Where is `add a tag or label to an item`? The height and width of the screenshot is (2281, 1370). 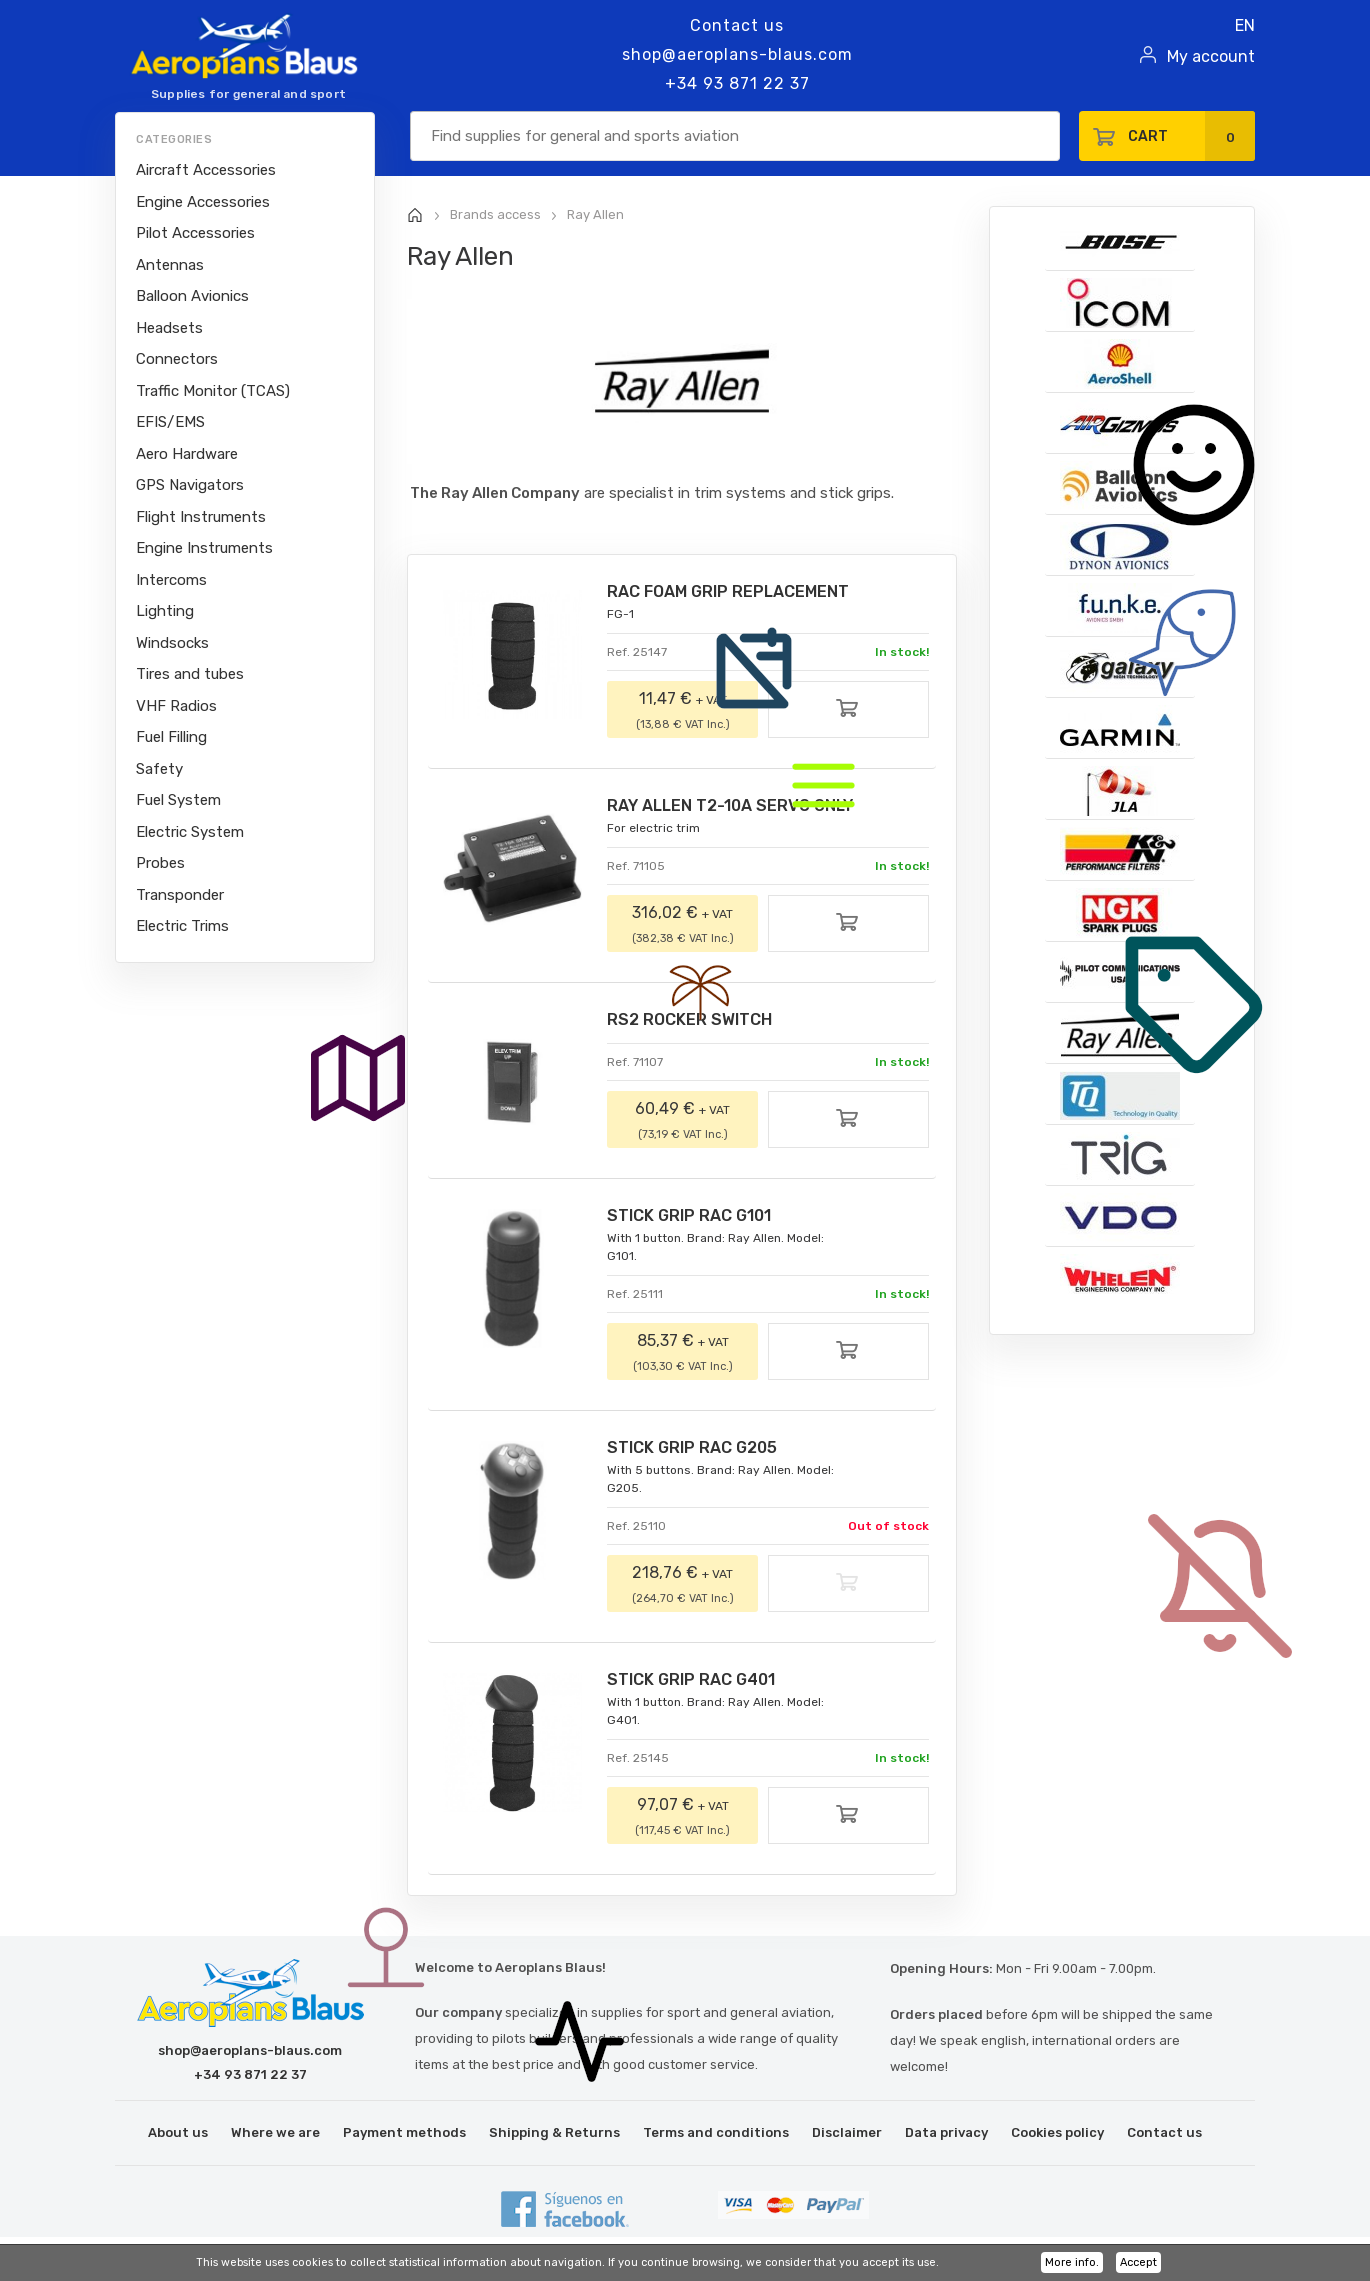
add a tag or label to an item is located at coordinates (1196, 1007).